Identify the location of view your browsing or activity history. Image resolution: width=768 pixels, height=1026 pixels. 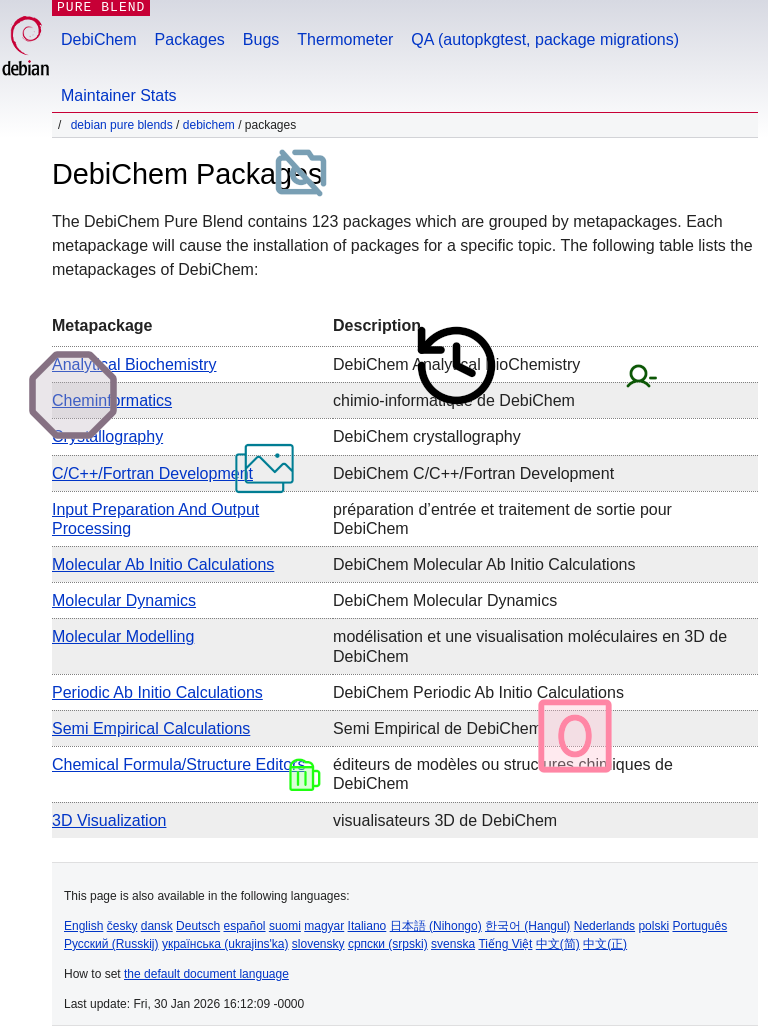
(456, 365).